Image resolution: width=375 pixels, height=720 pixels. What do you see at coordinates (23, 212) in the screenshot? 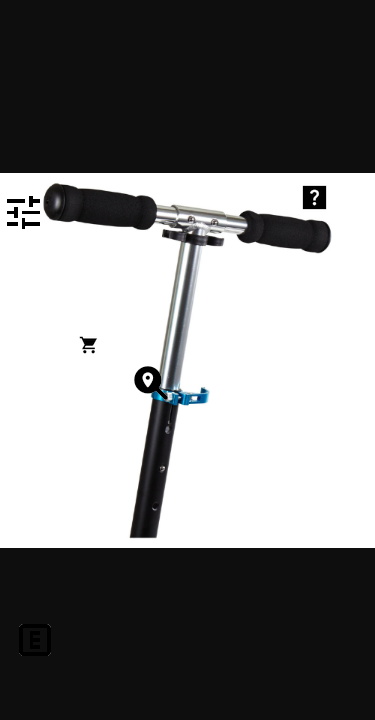
I see `adjust settings or preferences` at bounding box center [23, 212].